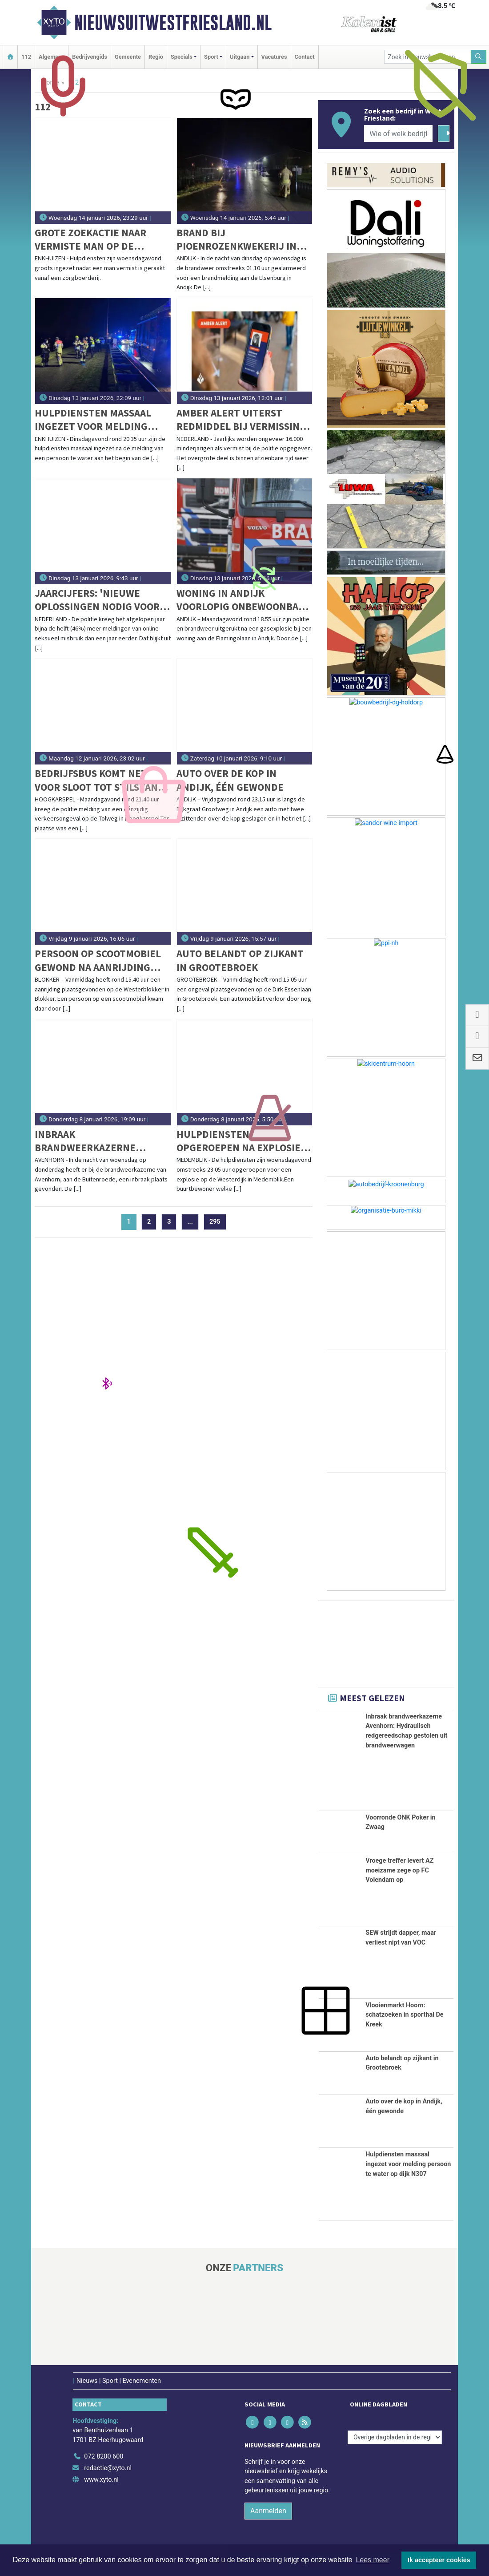  Describe the element at coordinates (269, 1118) in the screenshot. I see `adjust tempo or timing settings` at that location.